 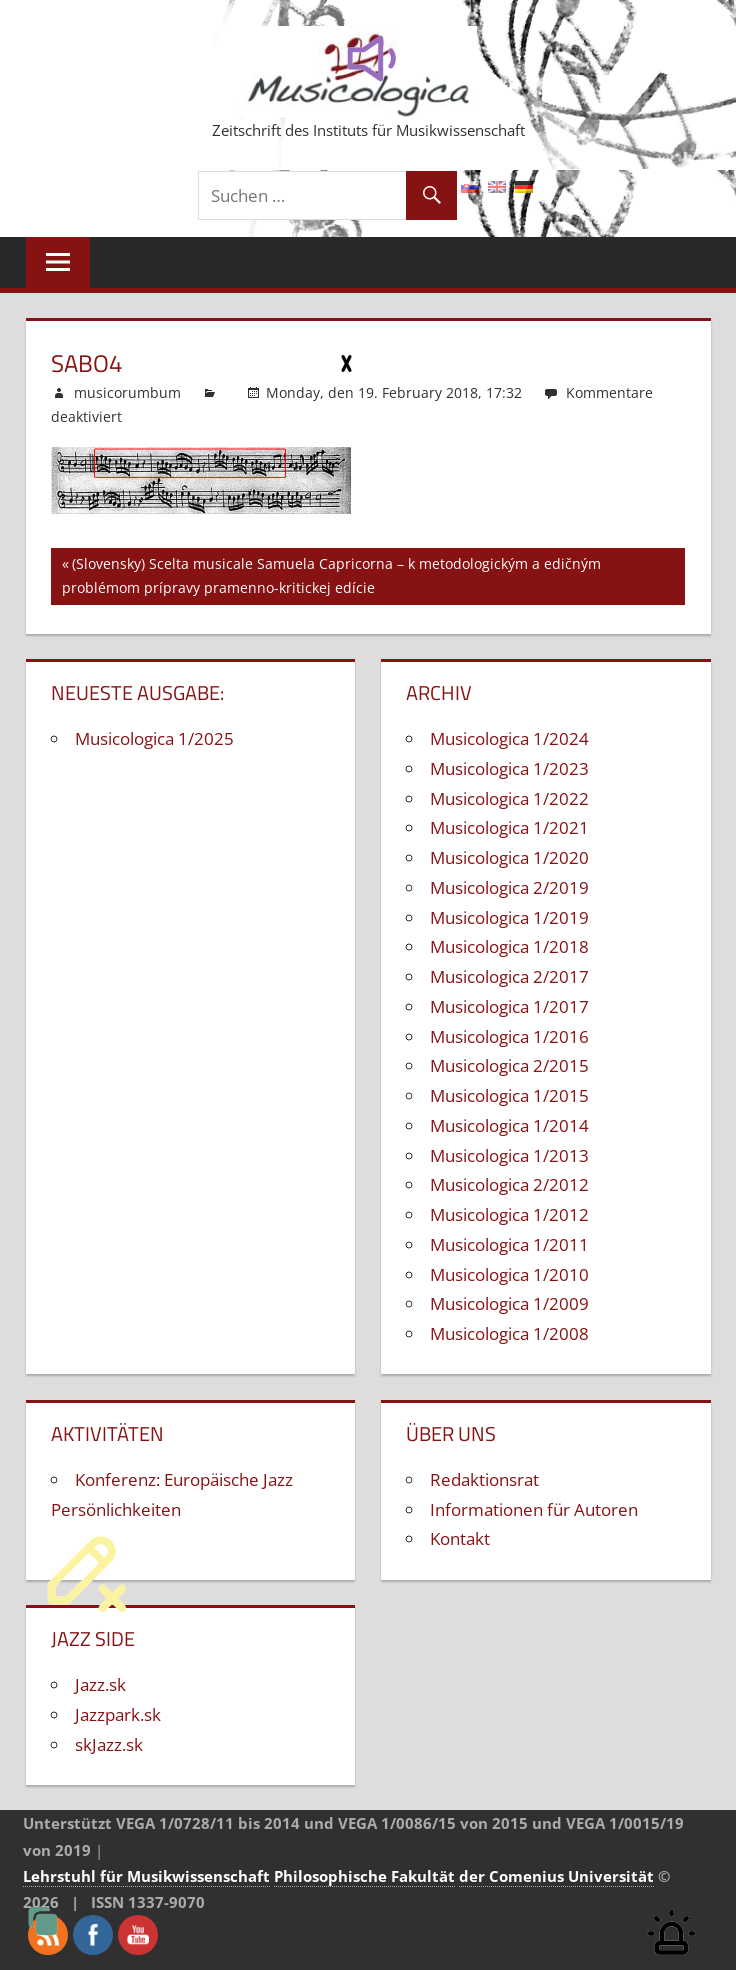 I want to click on indicates urgent or high-priority notification, so click(x=671, y=1933).